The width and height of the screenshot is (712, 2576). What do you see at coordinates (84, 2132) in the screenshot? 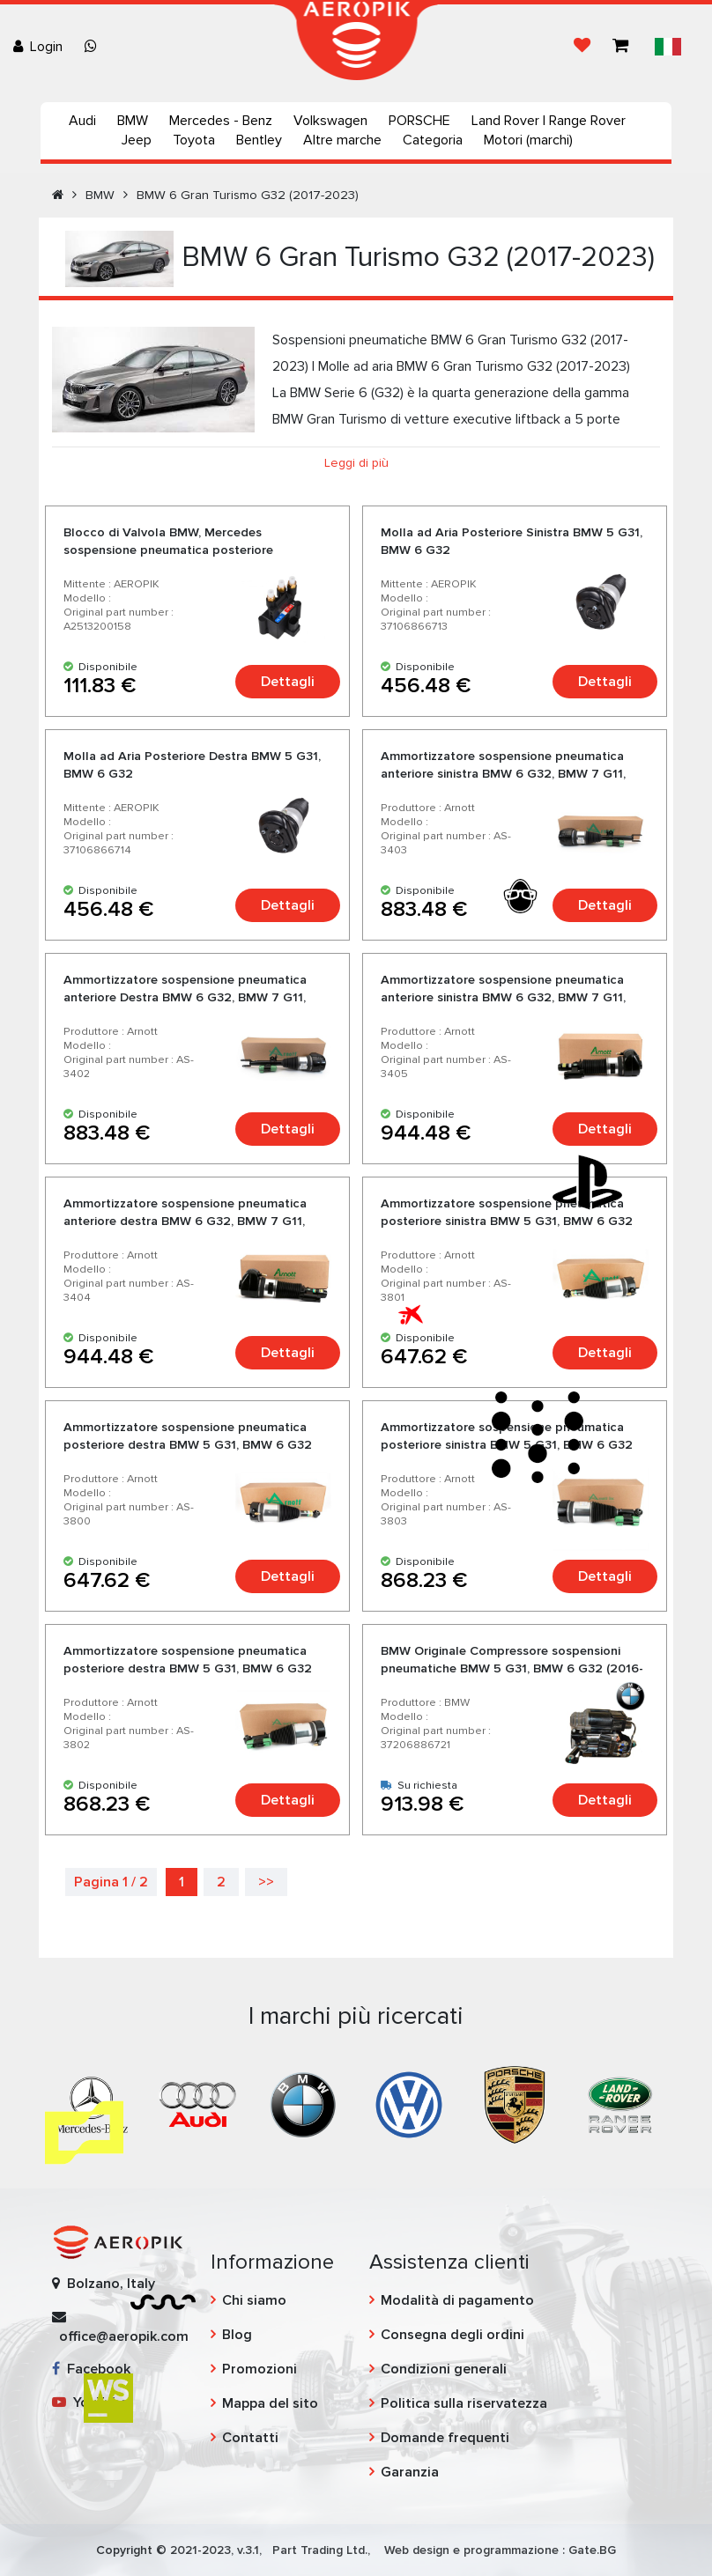
I see `open the Brex financial management app` at bounding box center [84, 2132].